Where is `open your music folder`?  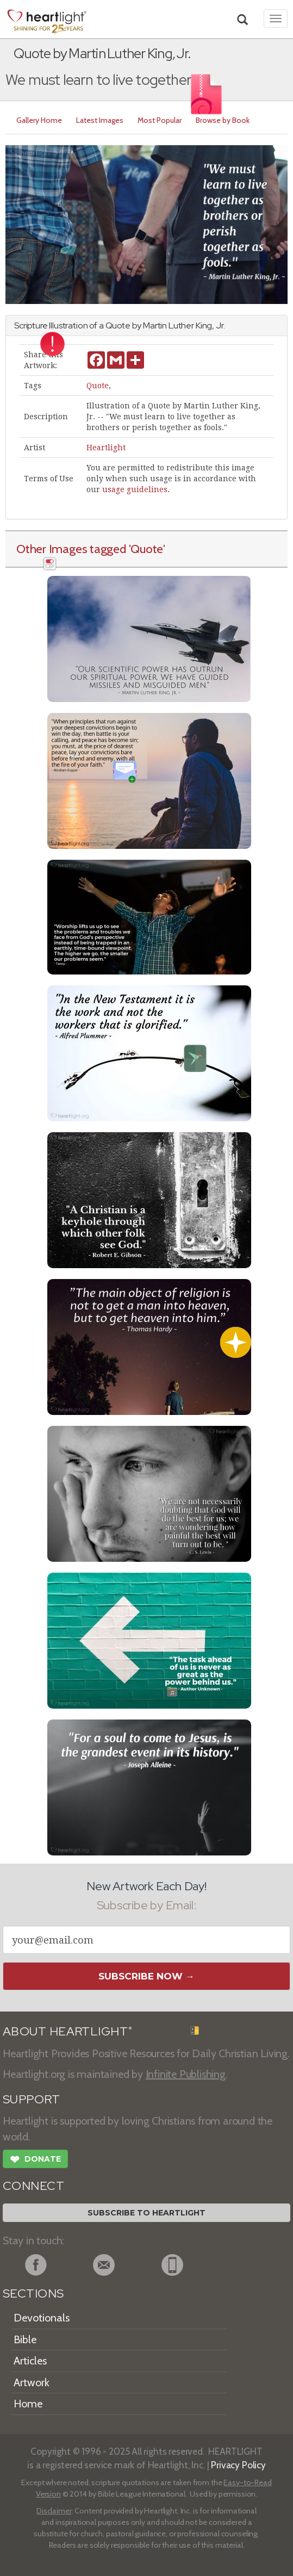 open your music folder is located at coordinates (172, 1691).